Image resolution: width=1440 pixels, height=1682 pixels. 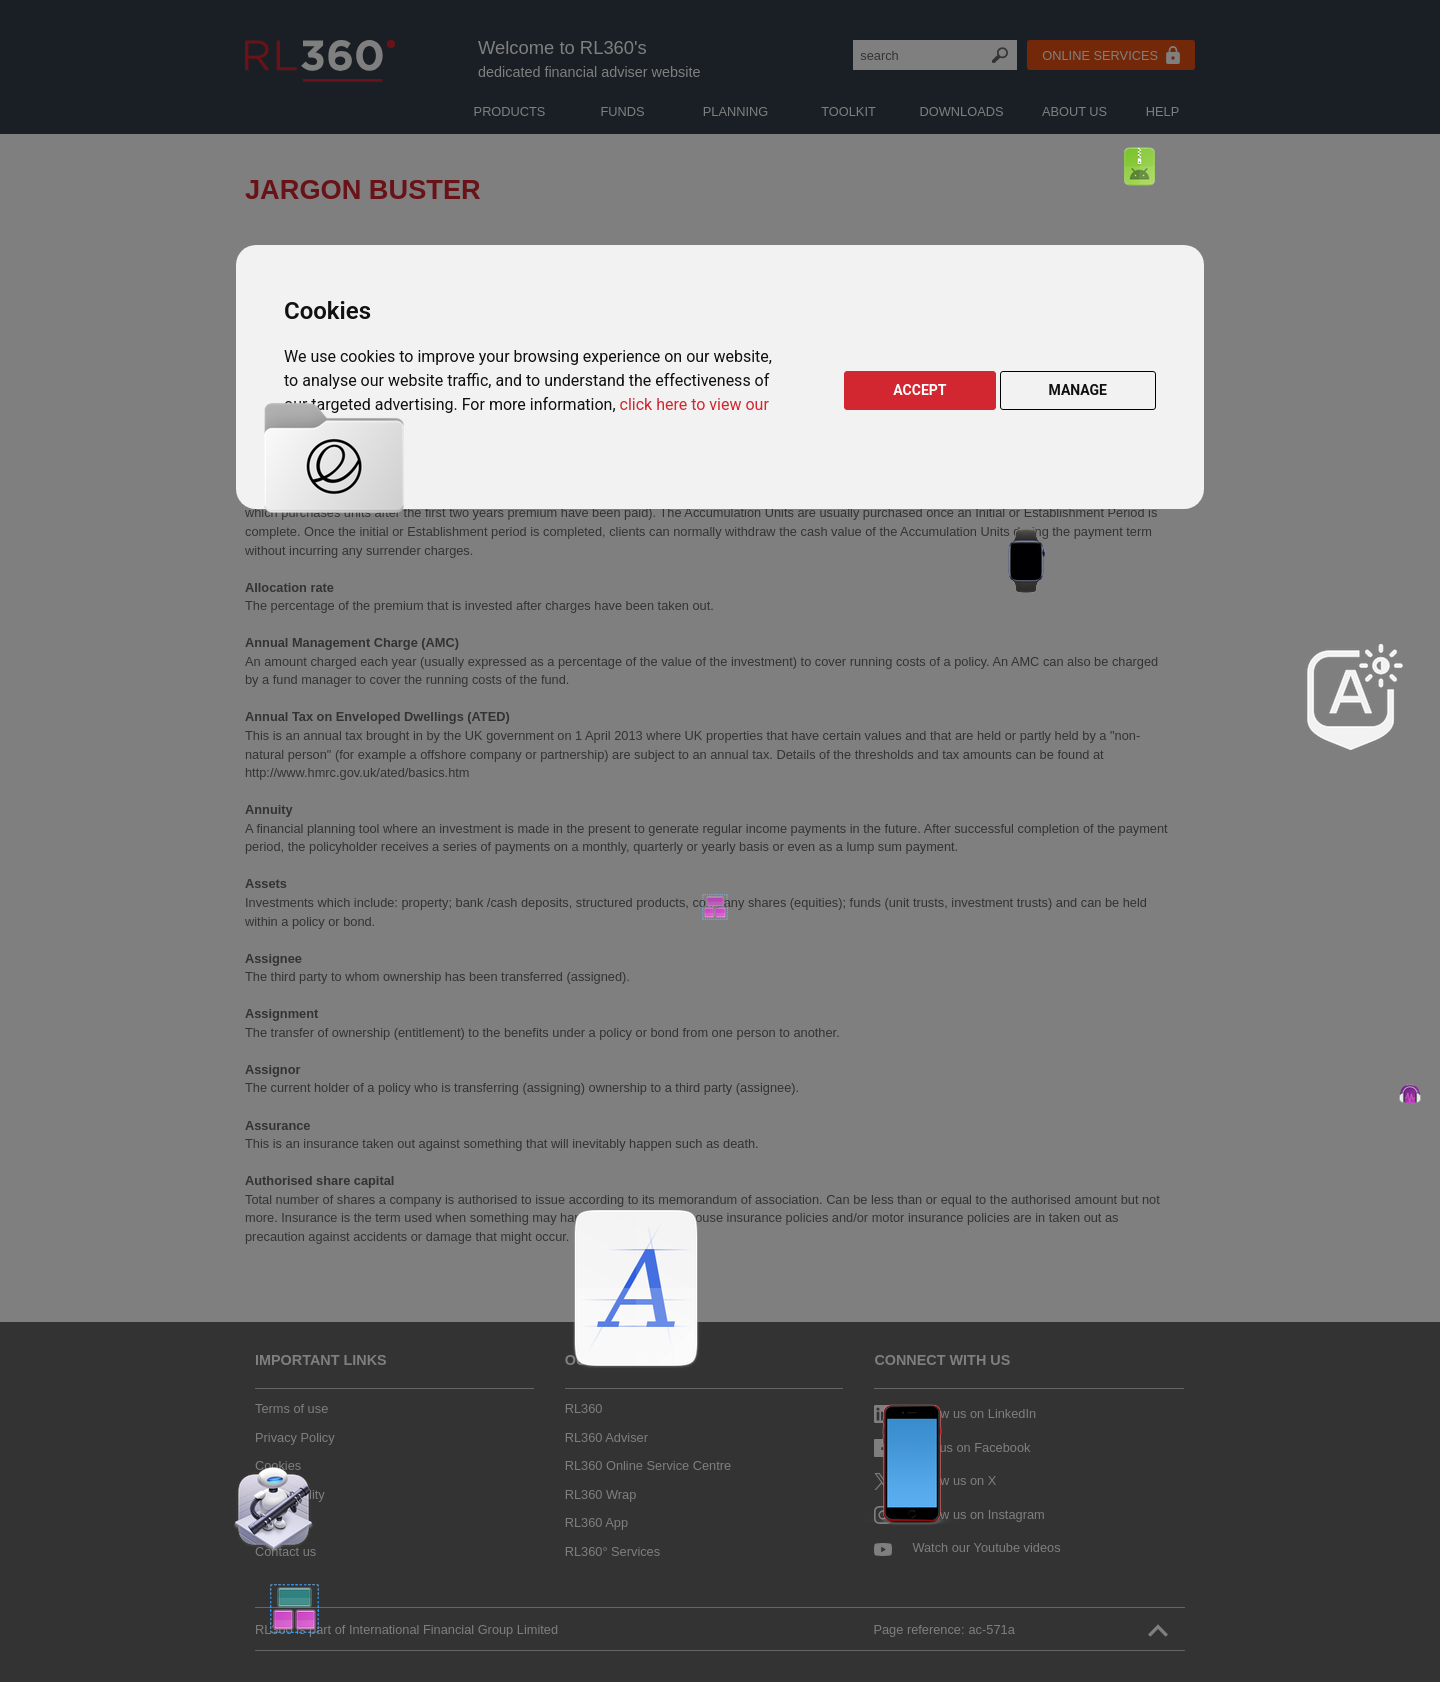 I want to click on audio output device connected, so click(x=1410, y=1094).